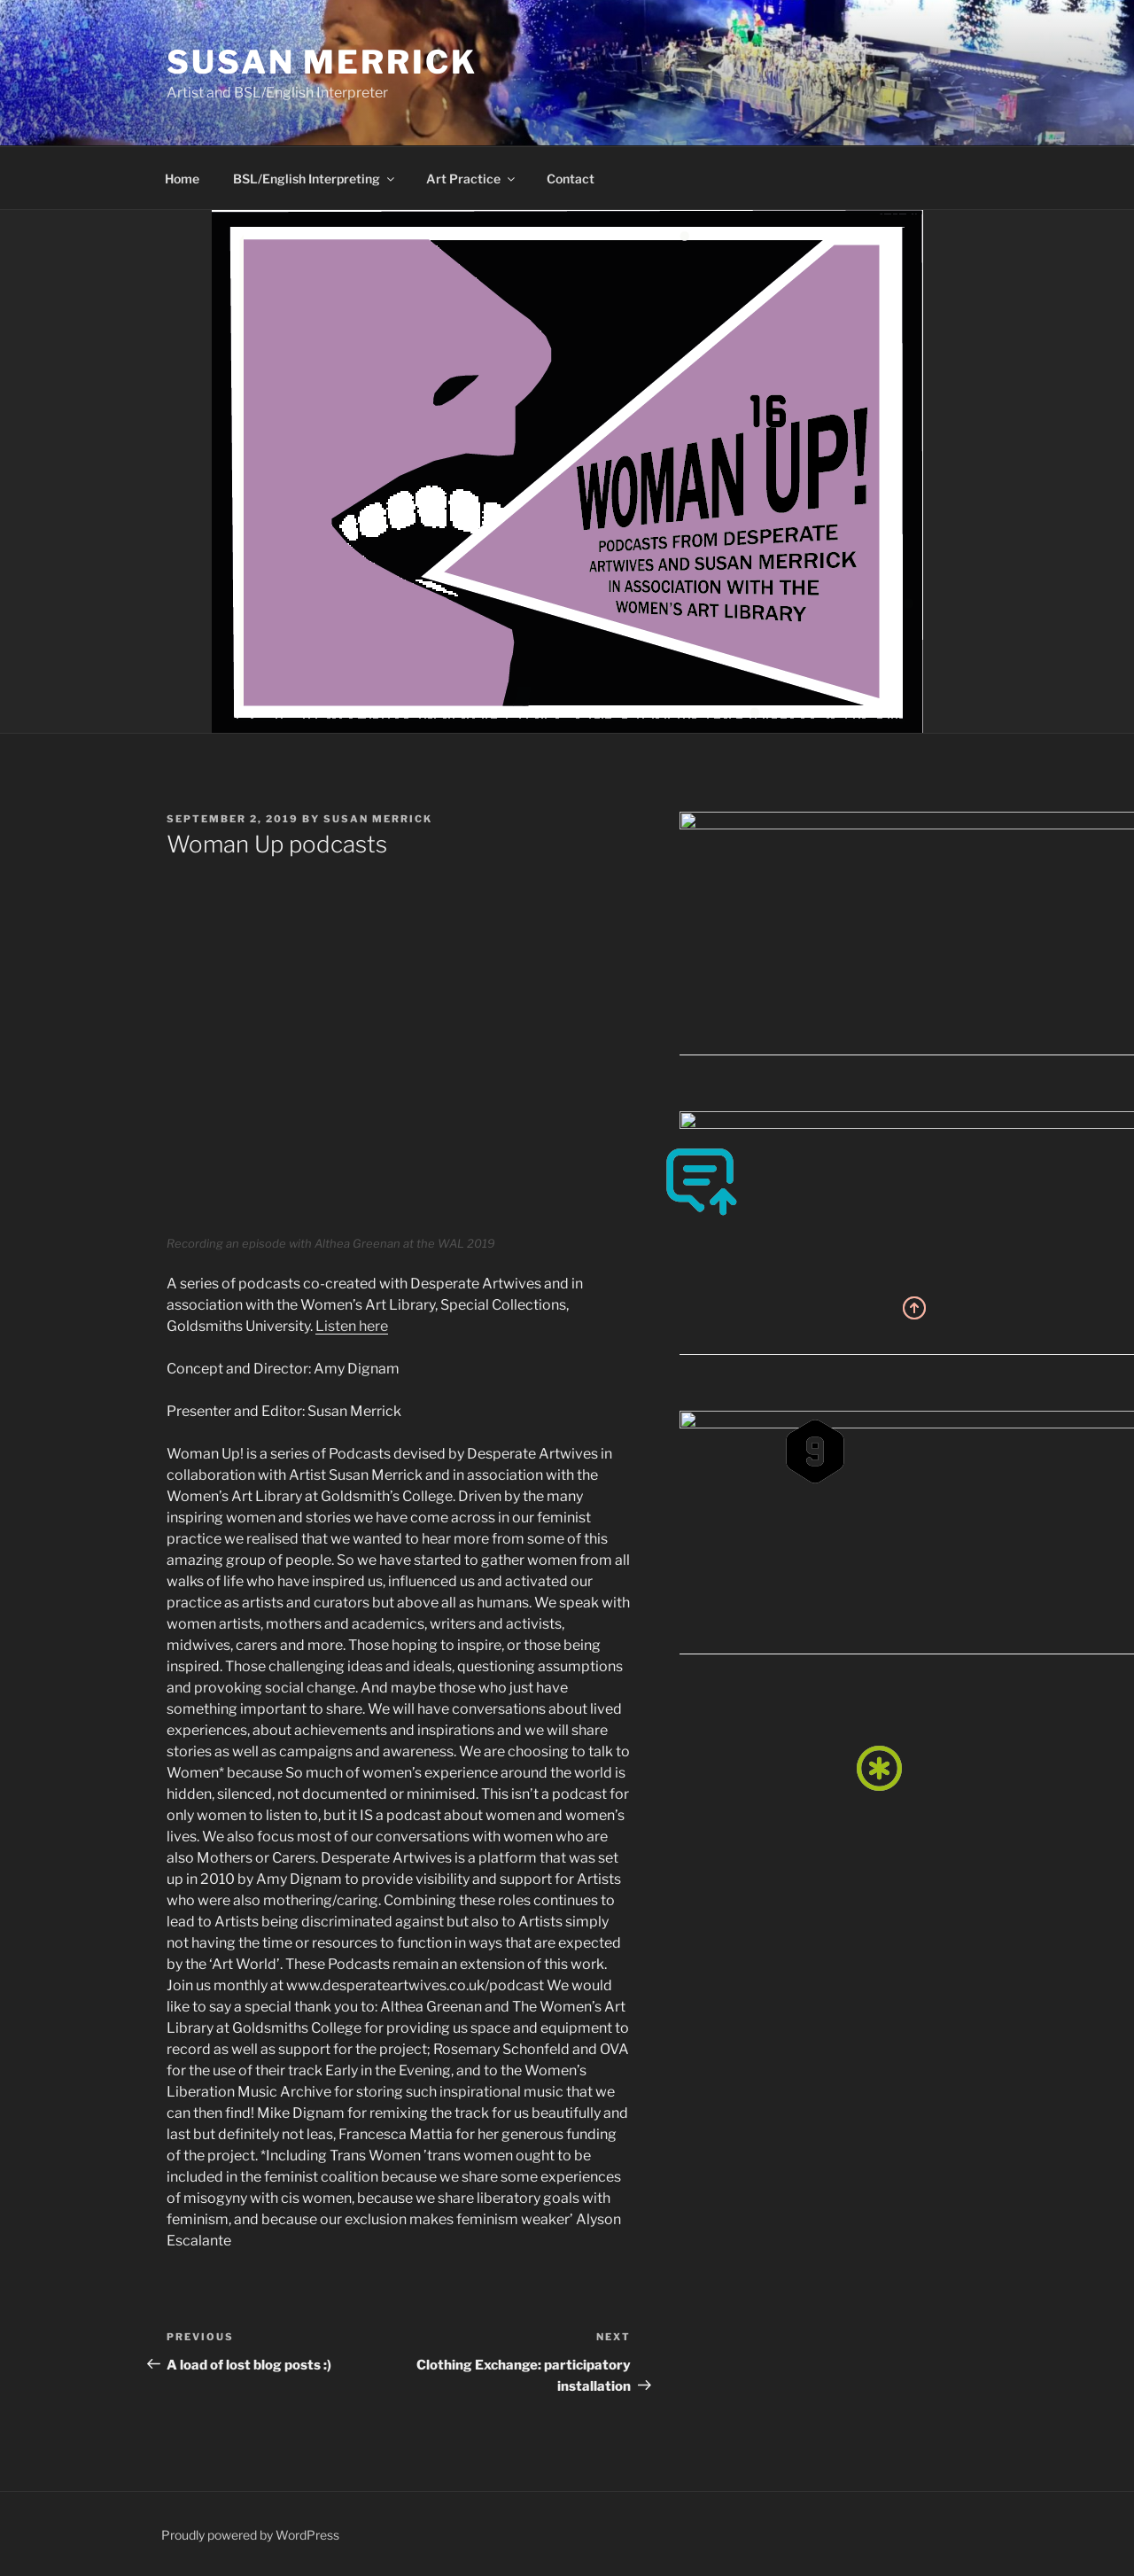 This screenshot has height=2576, width=1134. Describe the element at coordinates (700, 1179) in the screenshot. I see `send or upload a message` at that location.